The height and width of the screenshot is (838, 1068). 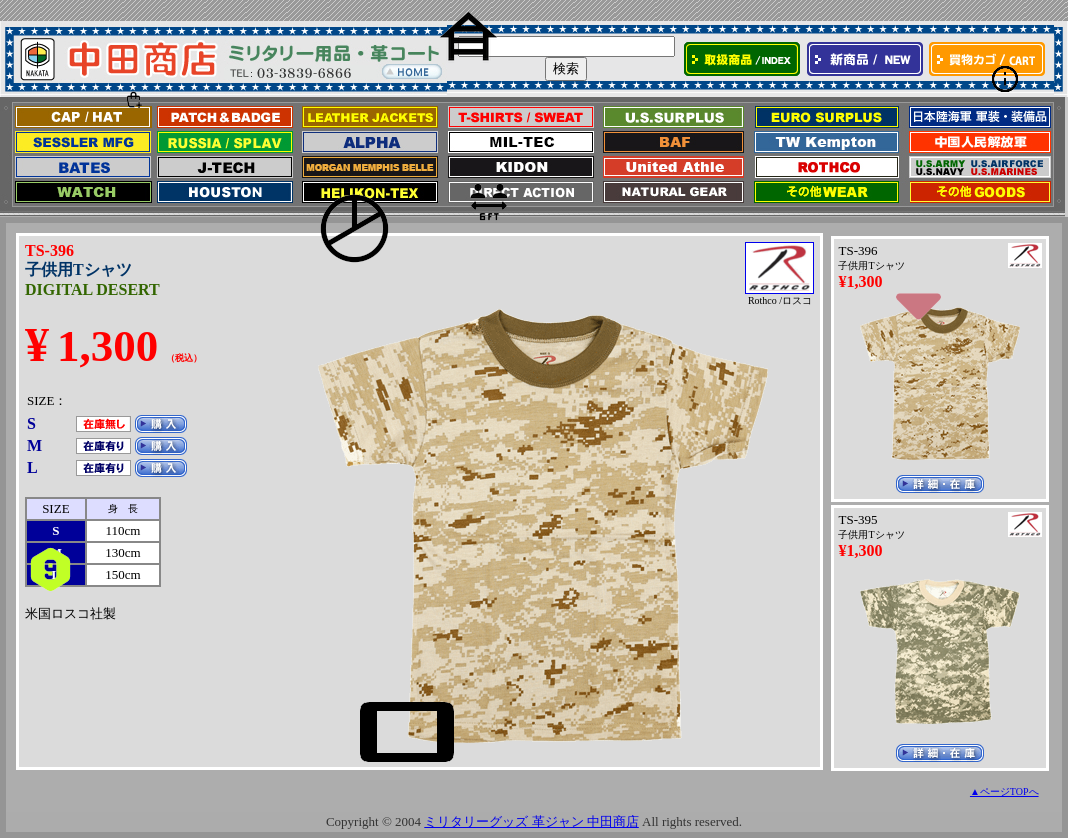 What do you see at coordinates (918, 289) in the screenshot?
I see `sort items in descending order` at bounding box center [918, 289].